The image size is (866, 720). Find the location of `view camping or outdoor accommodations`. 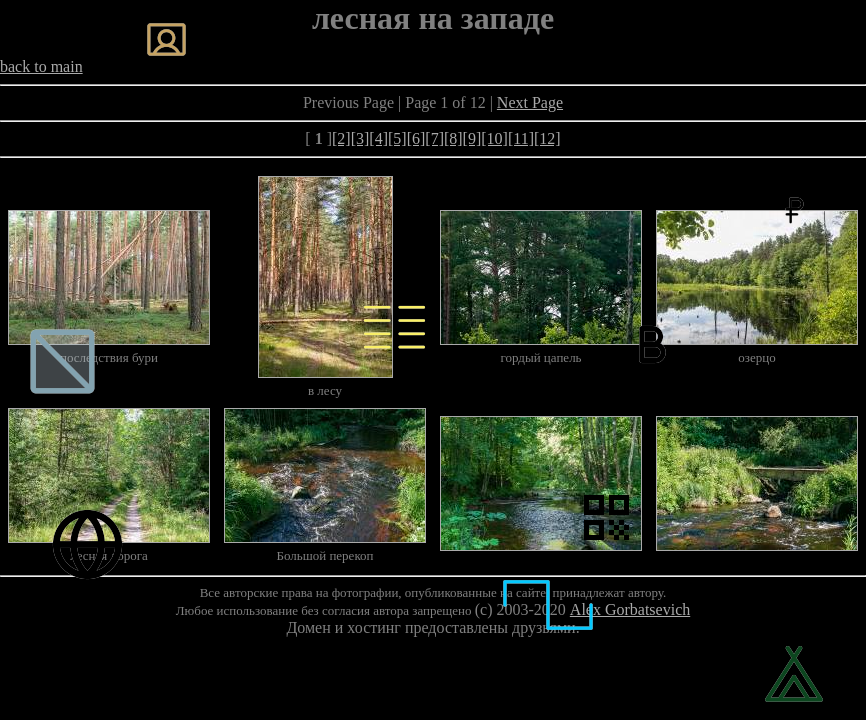

view camping or outdoor accommodations is located at coordinates (794, 677).